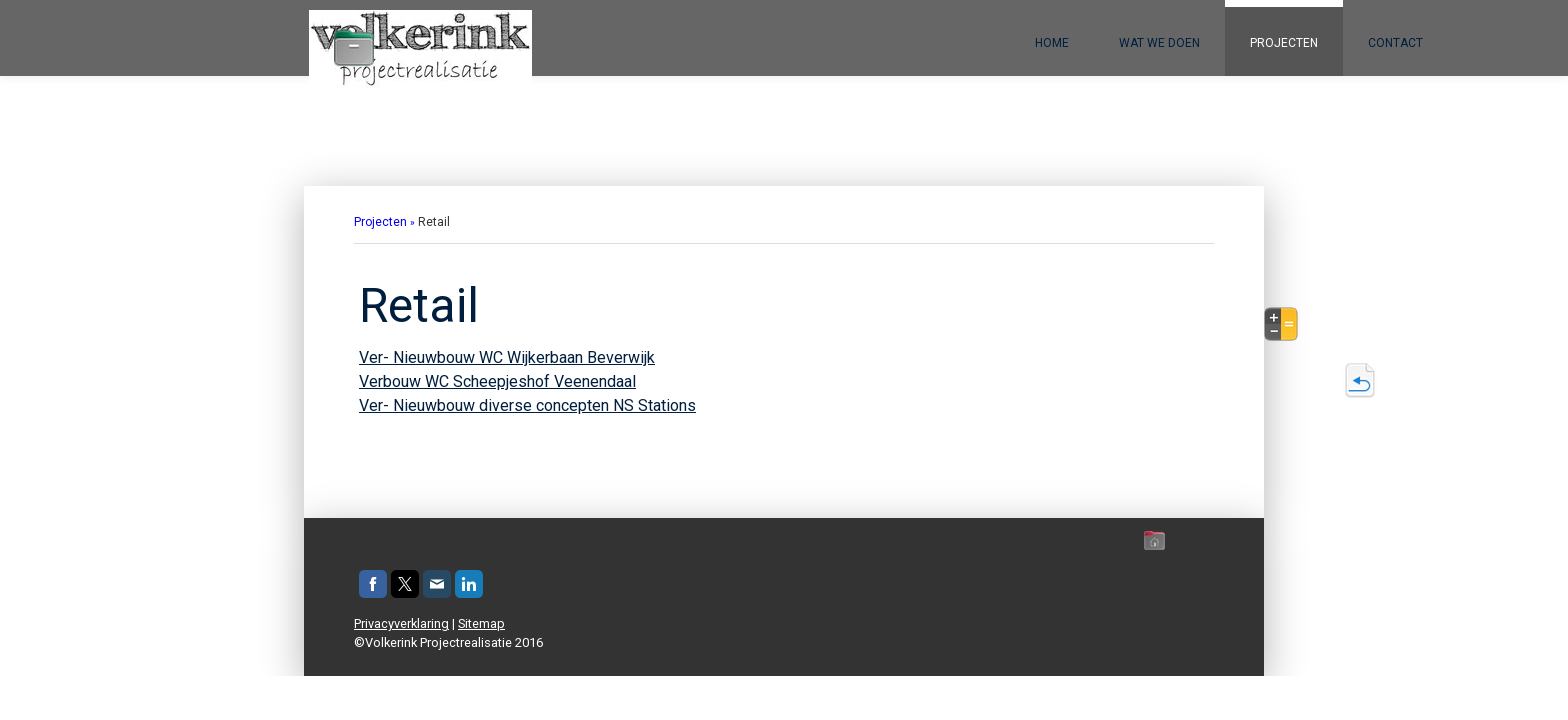 This screenshot has height=720, width=1568. I want to click on open the file manager application, so click(354, 47).